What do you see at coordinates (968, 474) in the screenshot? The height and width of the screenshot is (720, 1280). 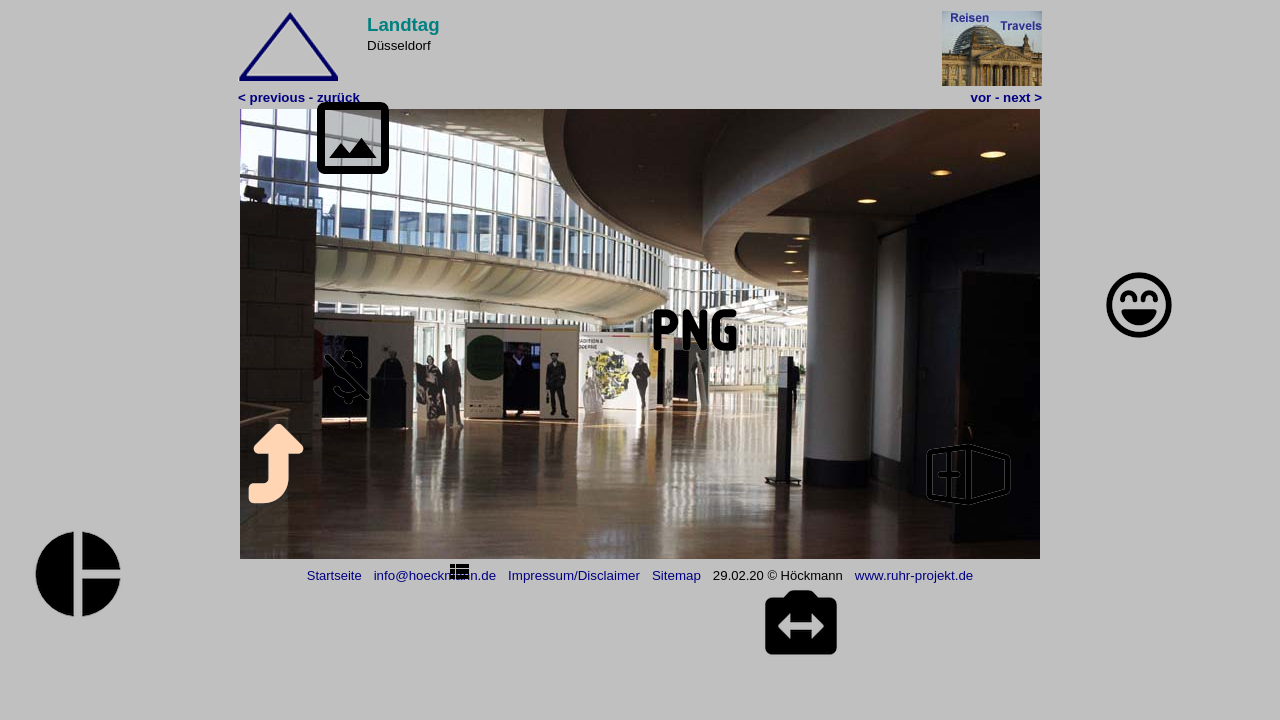 I see `view shipping or freight details` at bounding box center [968, 474].